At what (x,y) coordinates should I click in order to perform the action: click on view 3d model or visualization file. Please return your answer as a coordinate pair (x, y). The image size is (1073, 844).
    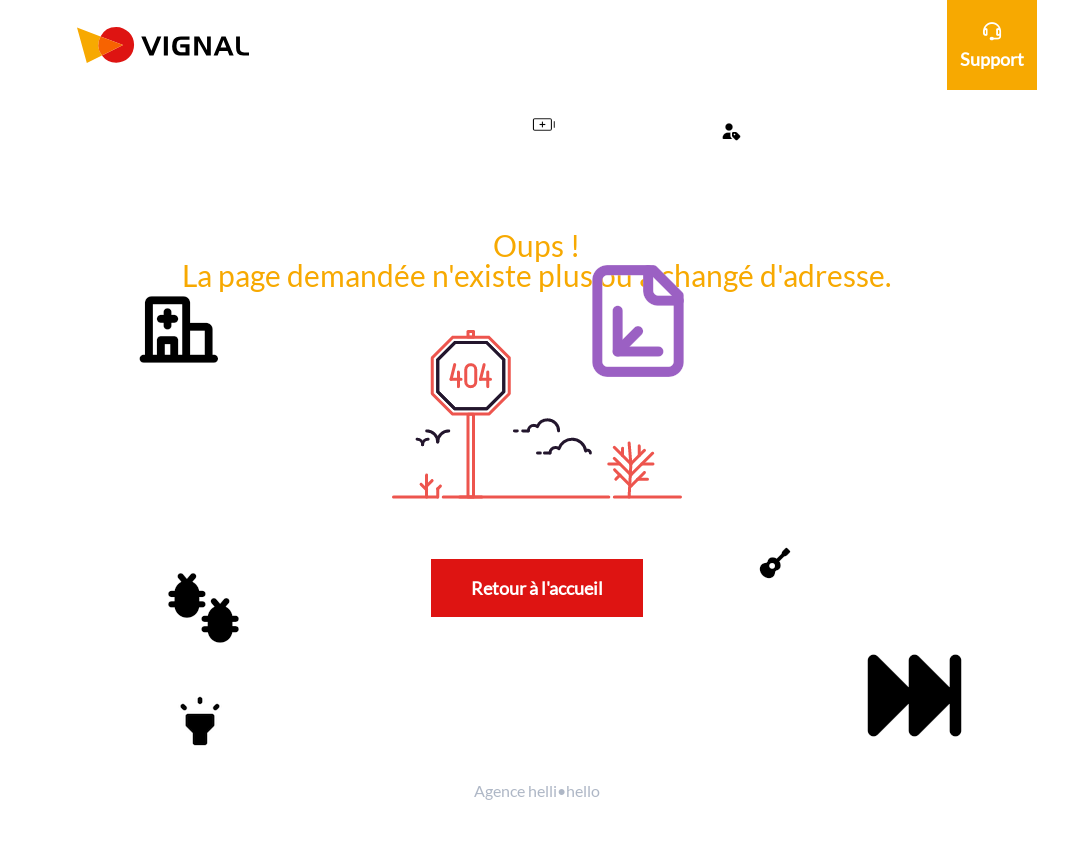
    Looking at the image, I should click on (638, 321).